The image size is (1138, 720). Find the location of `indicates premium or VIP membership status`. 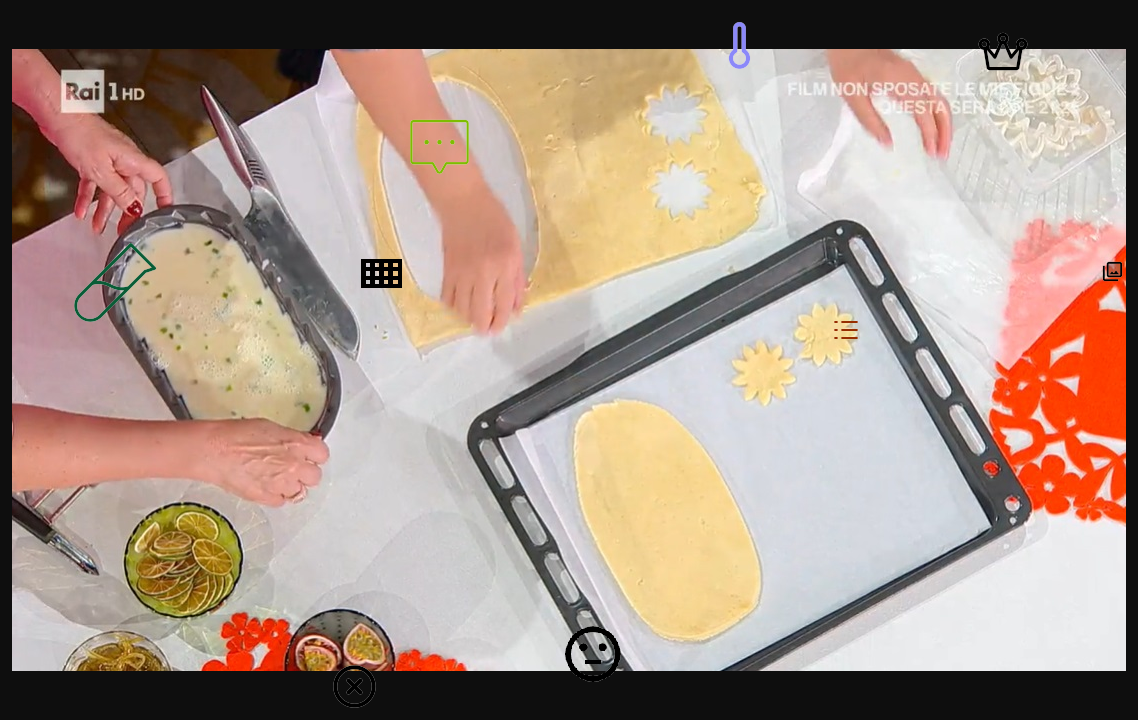

indicates premium or VIP membership status is located at coordinates (1003, 54).